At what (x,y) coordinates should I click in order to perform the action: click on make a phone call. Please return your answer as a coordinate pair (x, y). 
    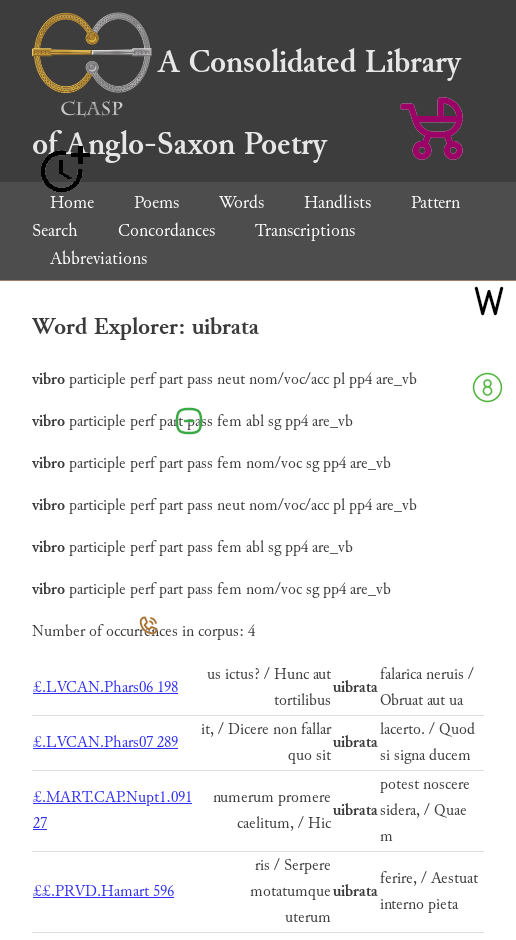
    Looking at the image, I should click on (149, 625).